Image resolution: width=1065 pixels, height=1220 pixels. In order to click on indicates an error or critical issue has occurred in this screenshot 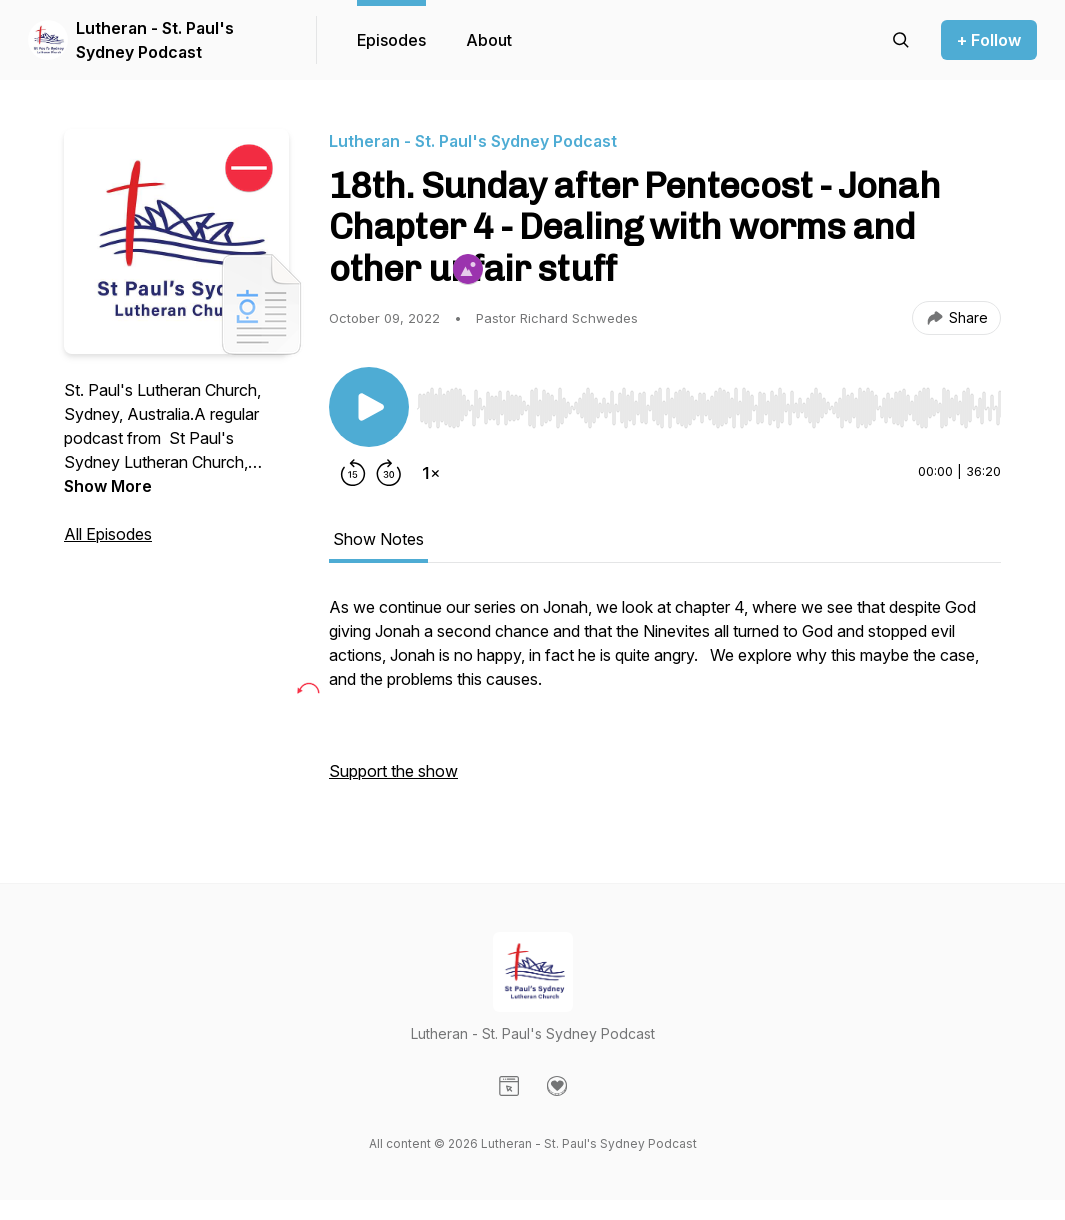, I will do `click(249, 168)`.